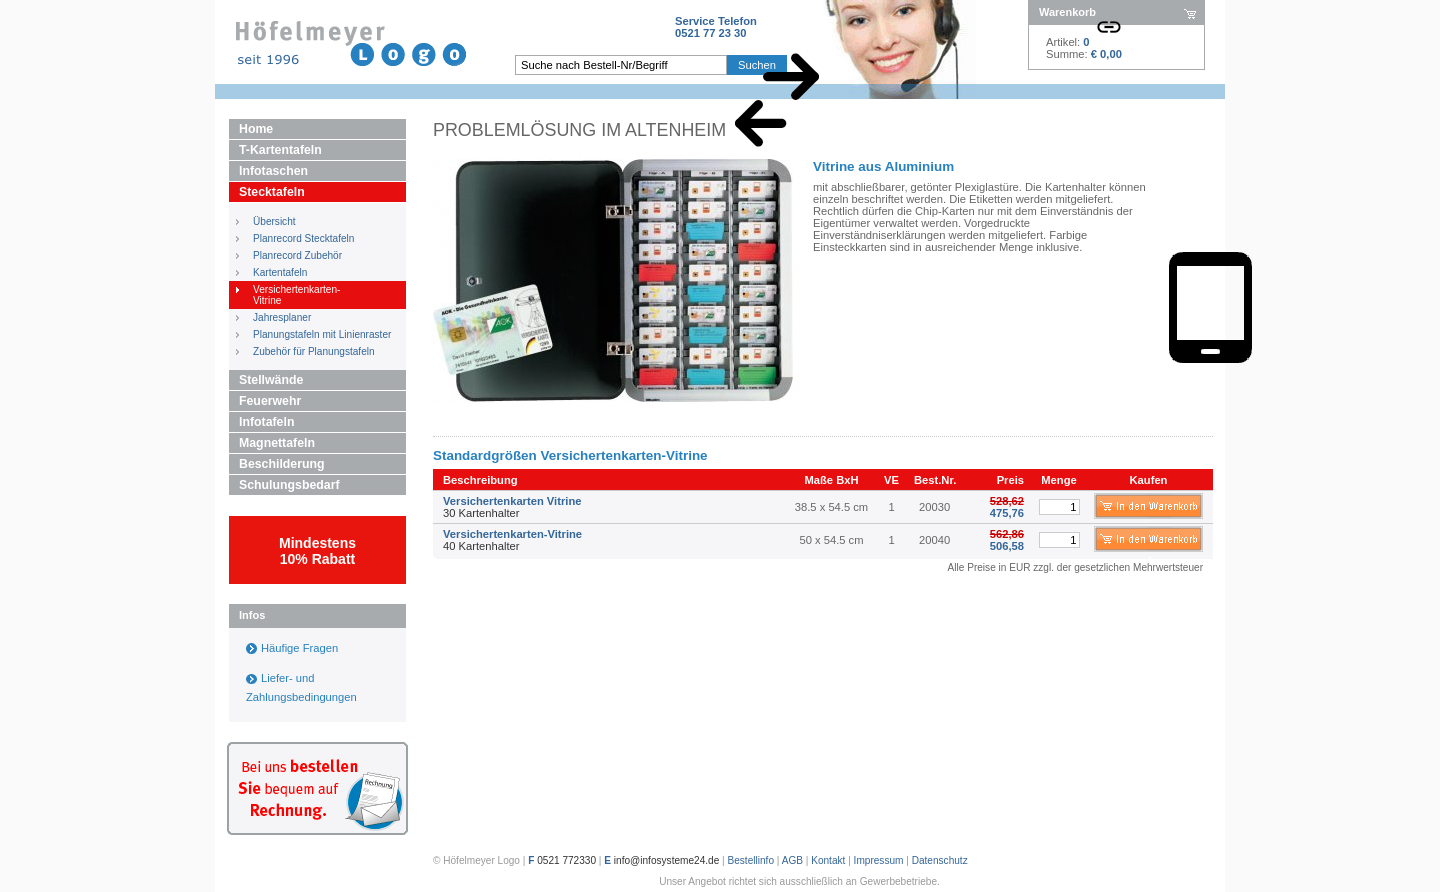 Image resolution: width=1440 pixels, height=892 pixels. I want to click on swap or exchange items, so click(777, 100).